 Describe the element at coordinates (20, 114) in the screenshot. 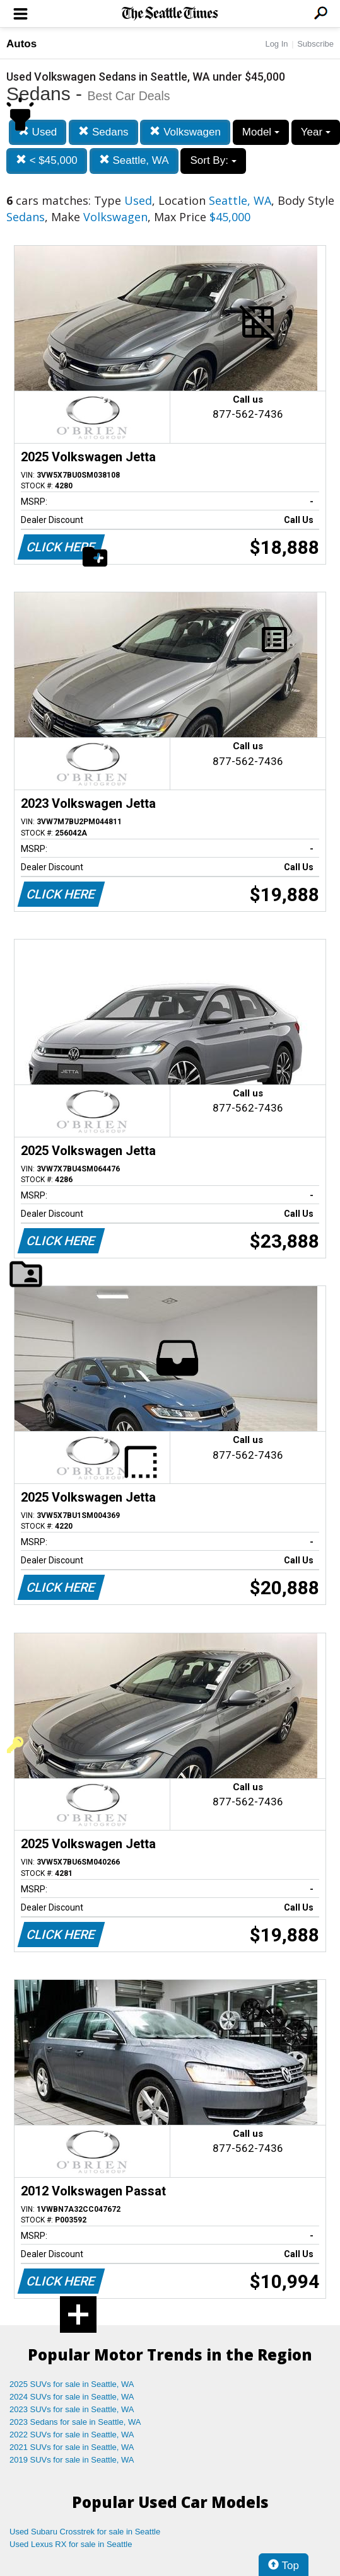

I see `highlight selected text` at that location.